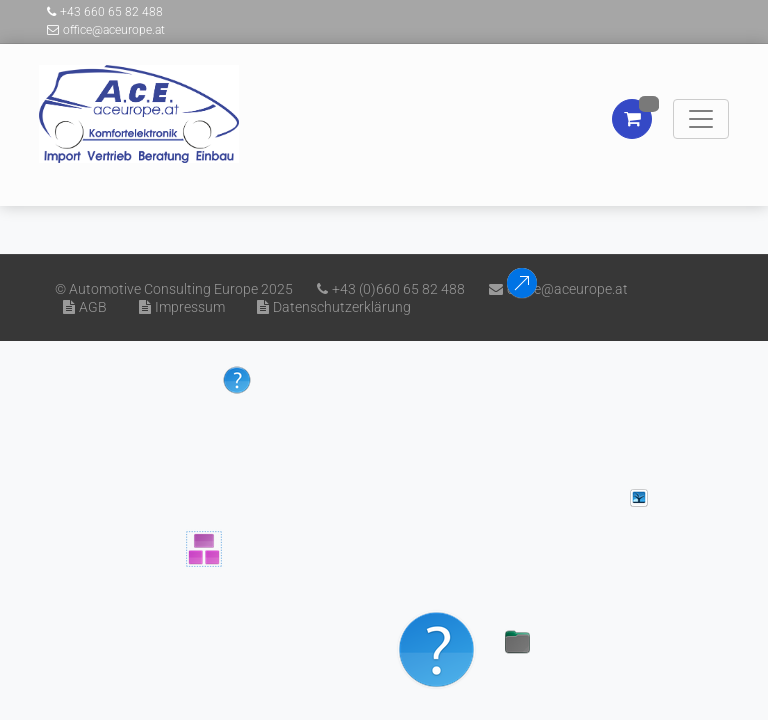 The width and height of the screenshot is (768, 720). What do you see at coordinates (237, 380) in the screenshot?
I see `access help documentation or support` at bounding box center [237, 380].